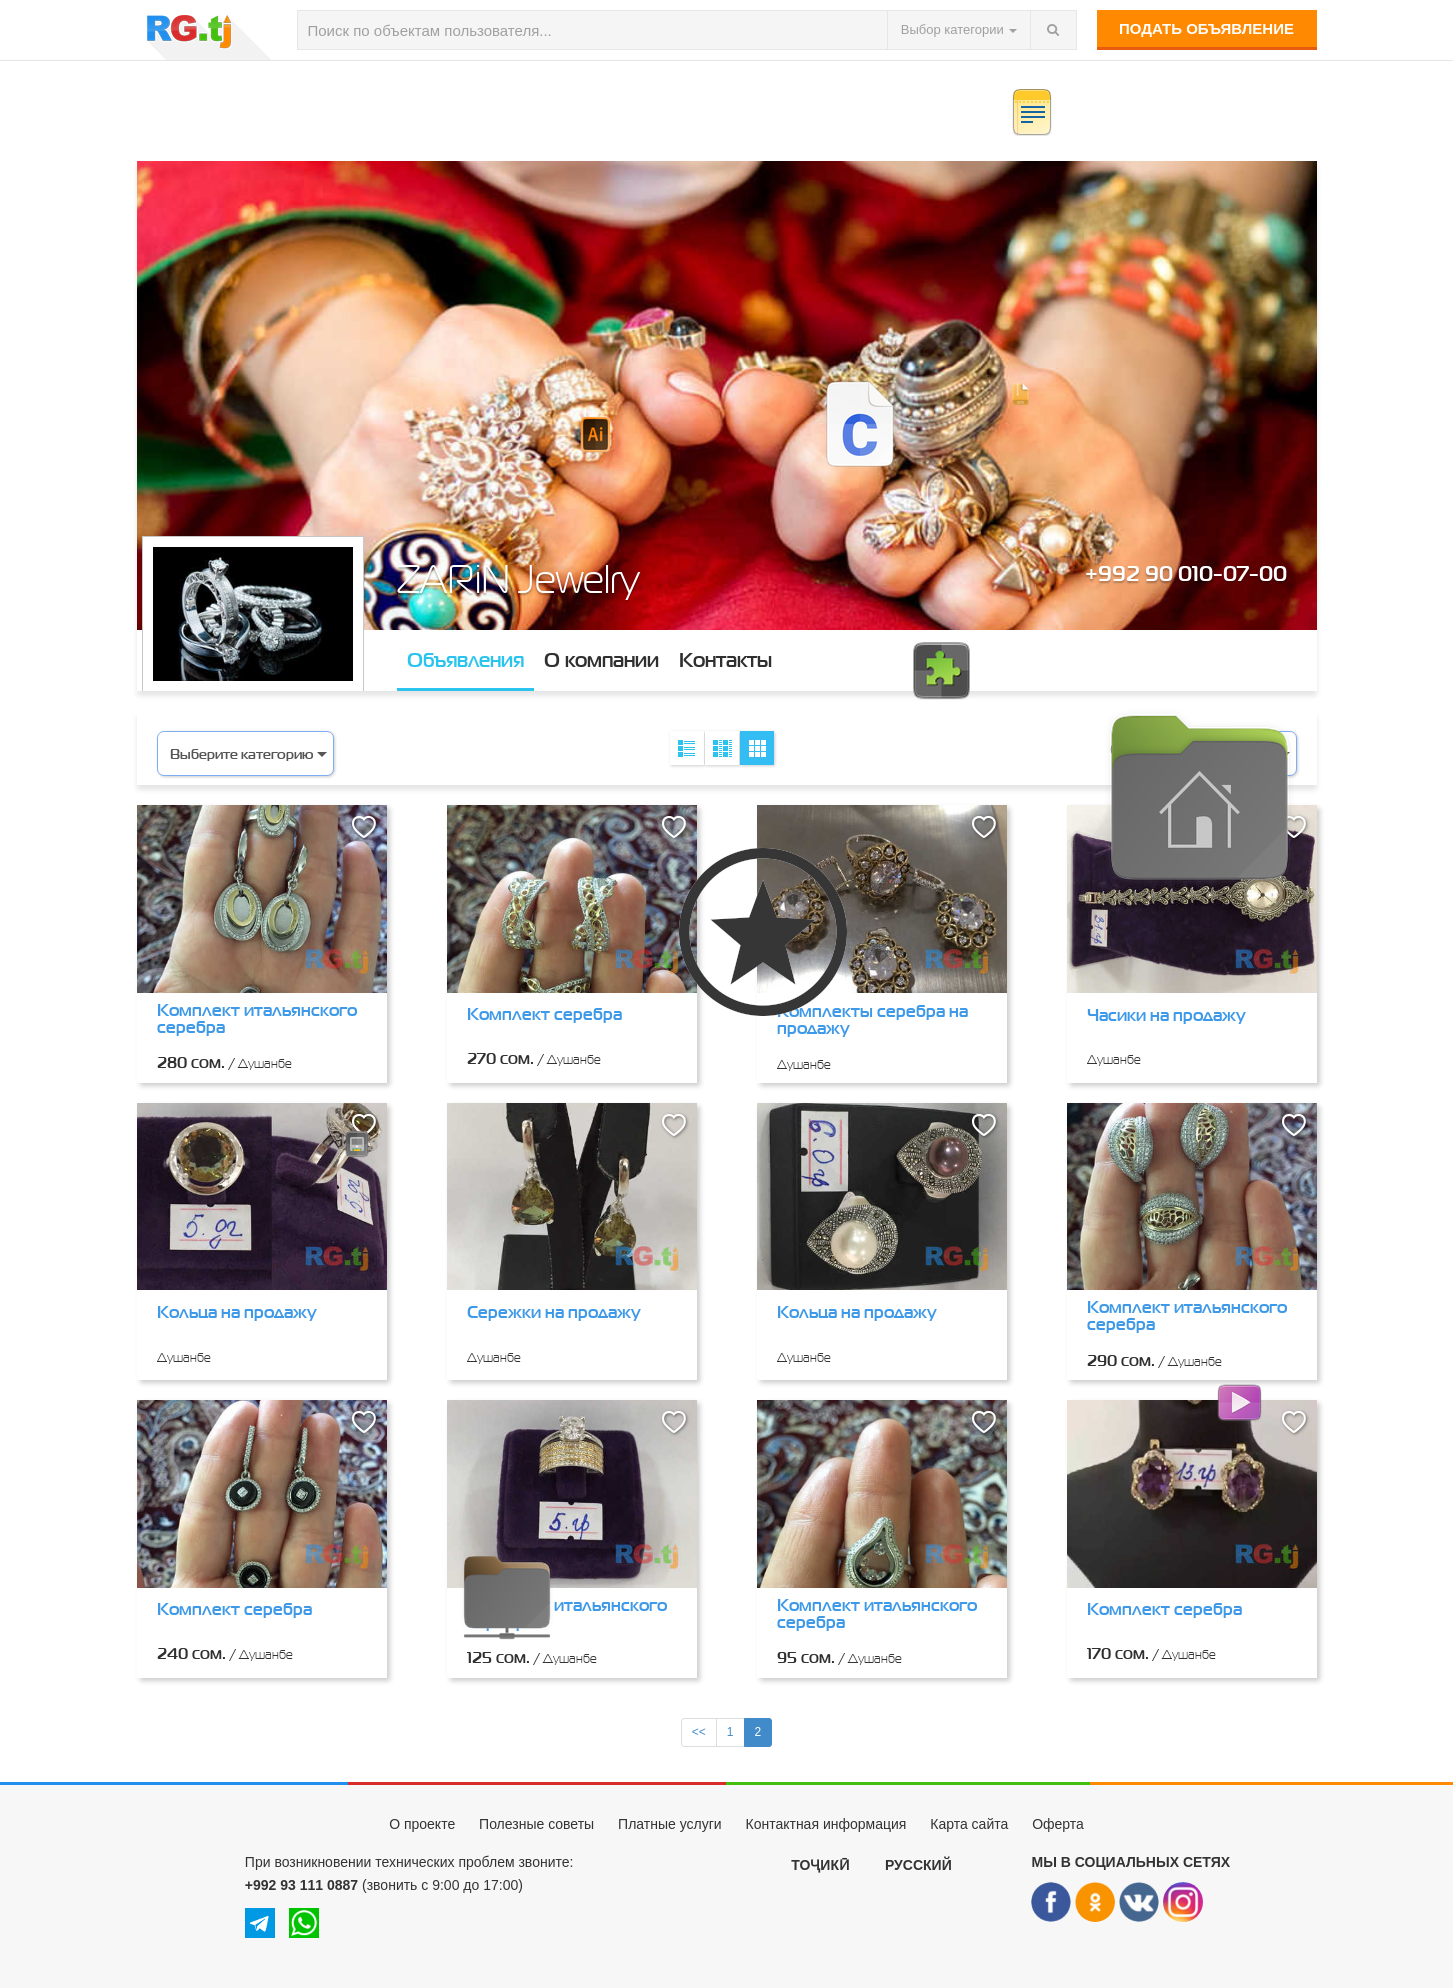 The image size is (1453, 1988). What do you see at coordinates (941, 670) in the screenshot?
I see `browse or manage system add-ons` at bounding box center [941, 670].